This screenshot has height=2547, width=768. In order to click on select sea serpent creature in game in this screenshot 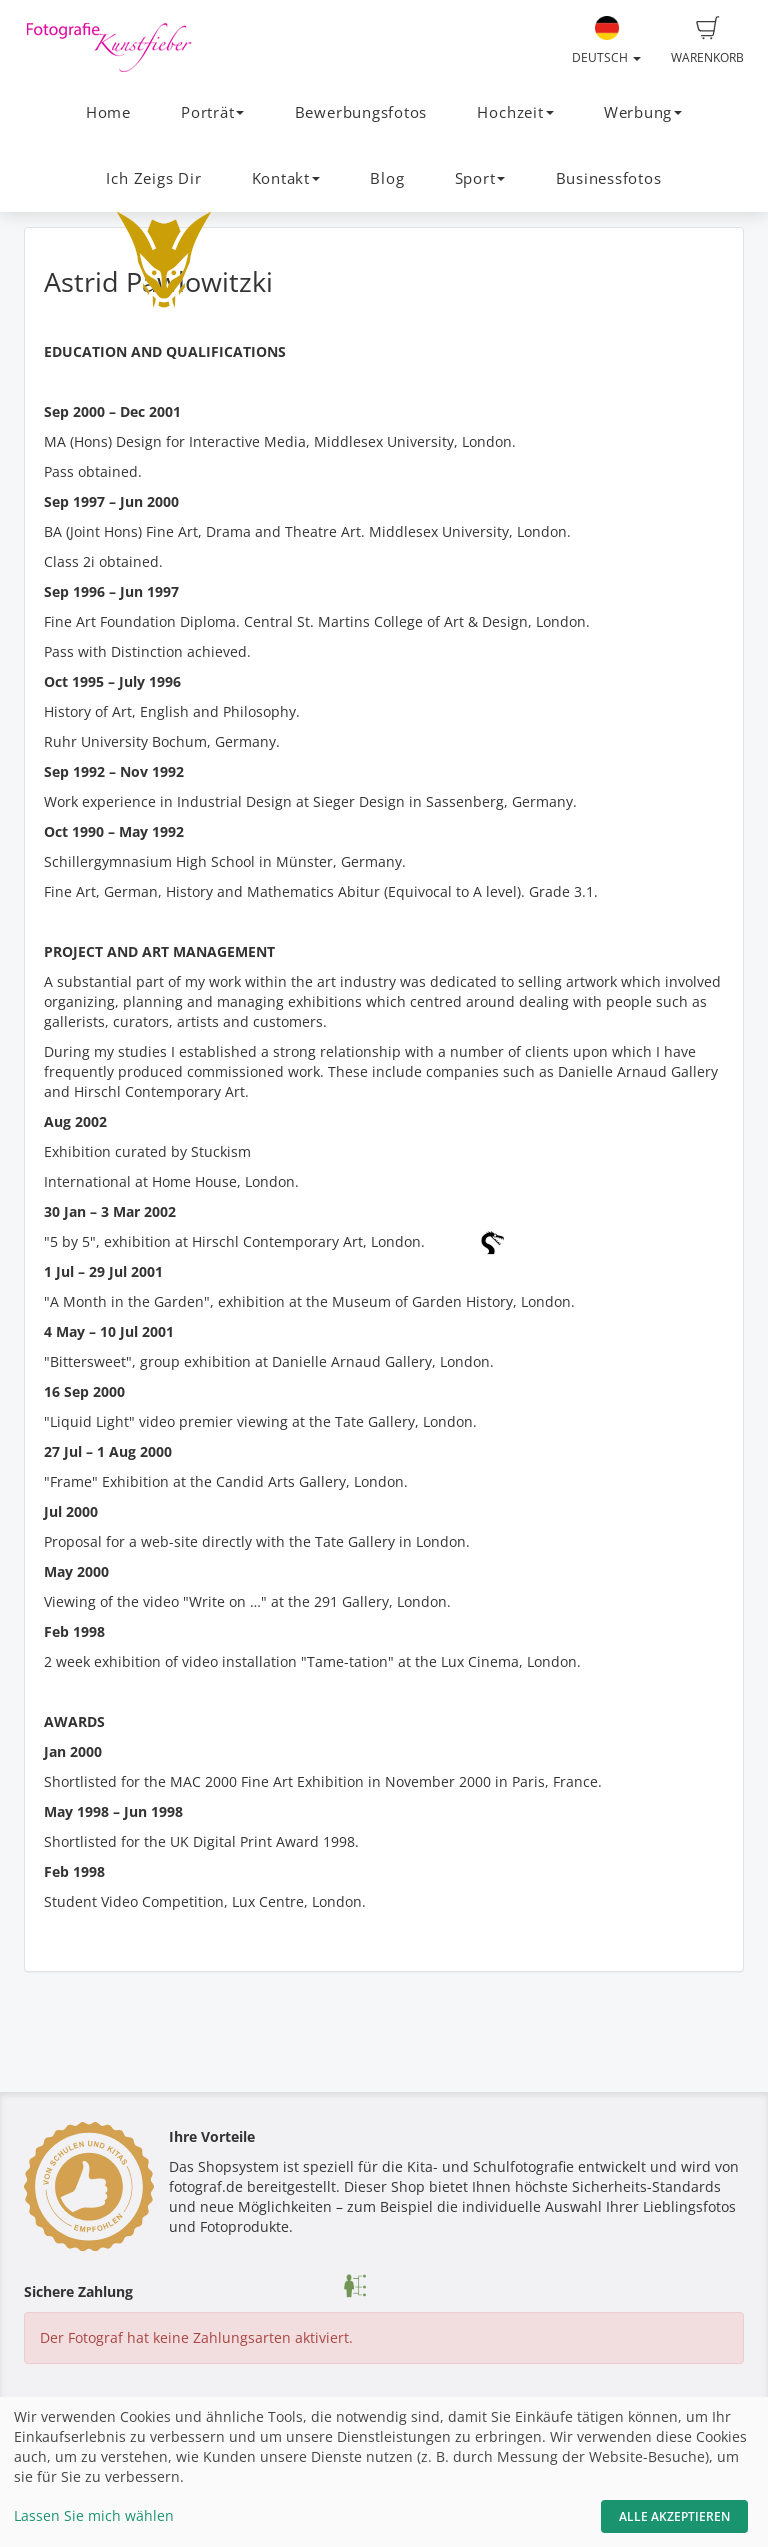, I will do `click(492, 1242)`.